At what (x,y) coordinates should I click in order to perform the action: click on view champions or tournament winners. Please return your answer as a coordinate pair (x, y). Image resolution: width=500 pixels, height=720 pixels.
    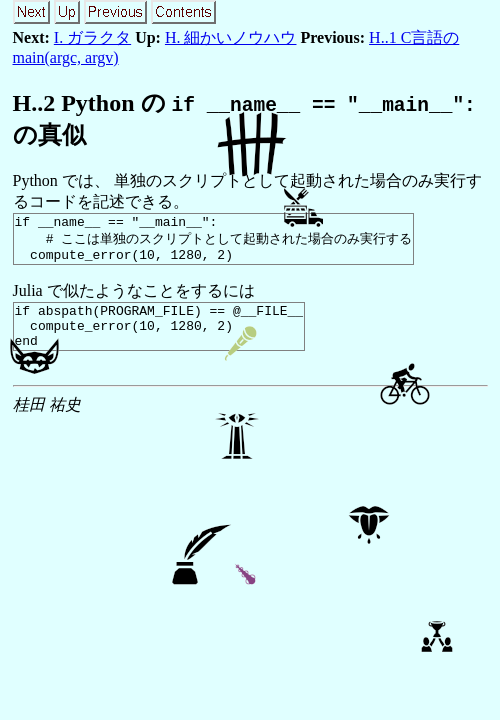
    Looking at the image, I should click on (437, 636).